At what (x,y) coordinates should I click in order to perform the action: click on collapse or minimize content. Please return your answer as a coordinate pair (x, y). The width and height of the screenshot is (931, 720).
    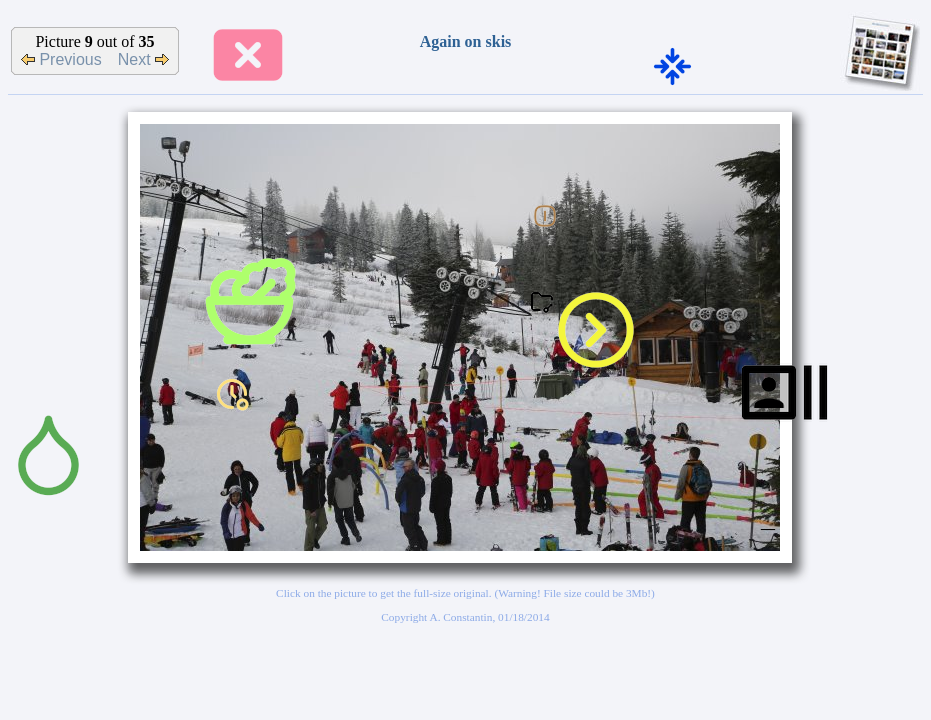
    Looking at the image, I should click on (672, 66).